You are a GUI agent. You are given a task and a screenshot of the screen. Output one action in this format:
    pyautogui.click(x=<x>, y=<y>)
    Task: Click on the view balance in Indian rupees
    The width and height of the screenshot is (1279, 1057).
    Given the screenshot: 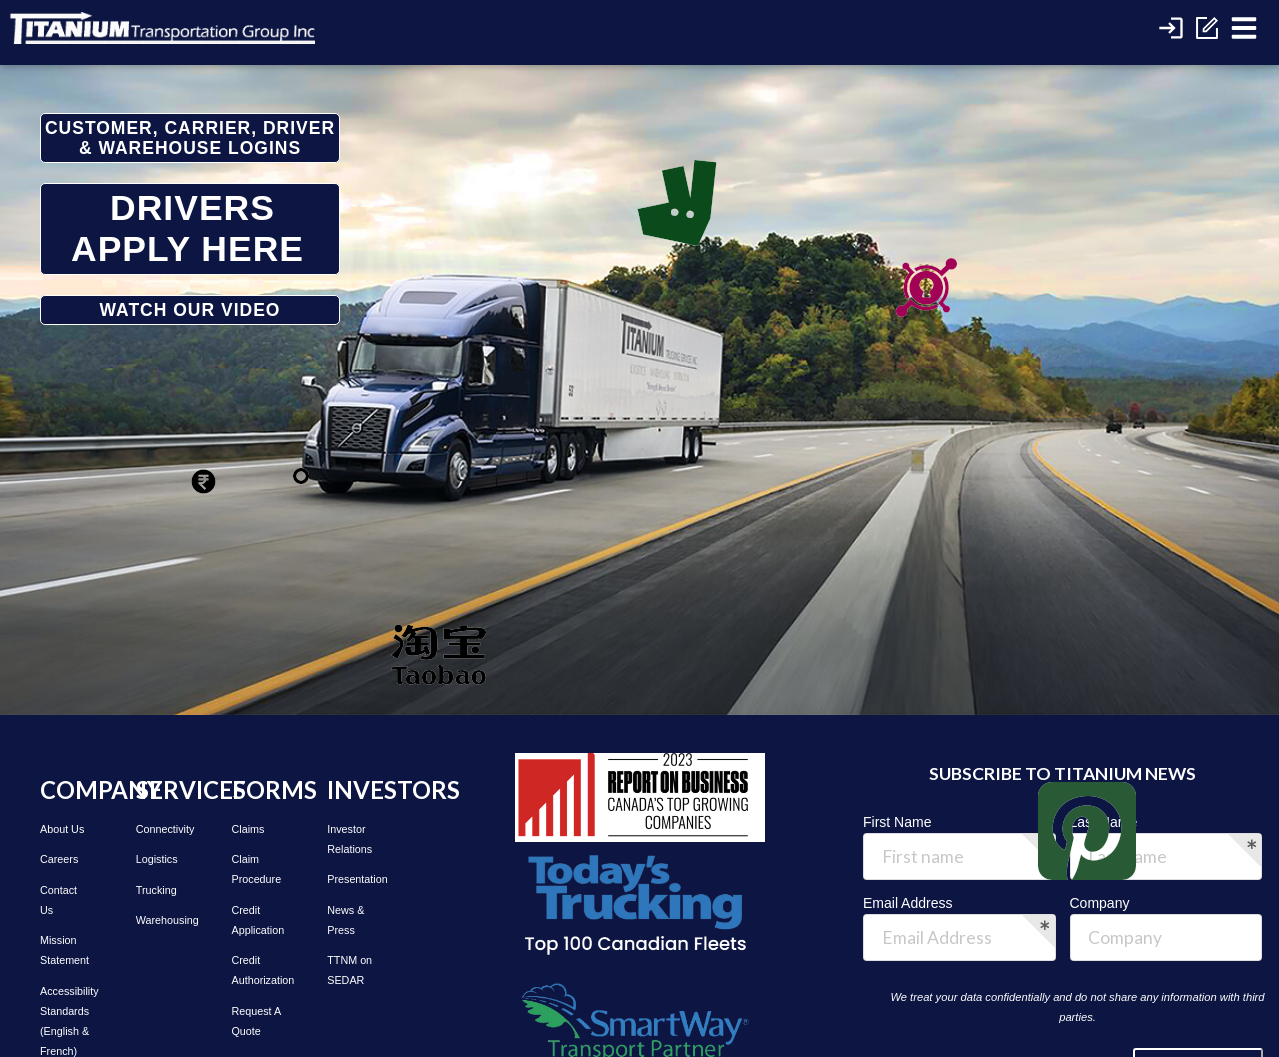 What is the action you would take?
    pyautogui.click(x=203, y=481)
    